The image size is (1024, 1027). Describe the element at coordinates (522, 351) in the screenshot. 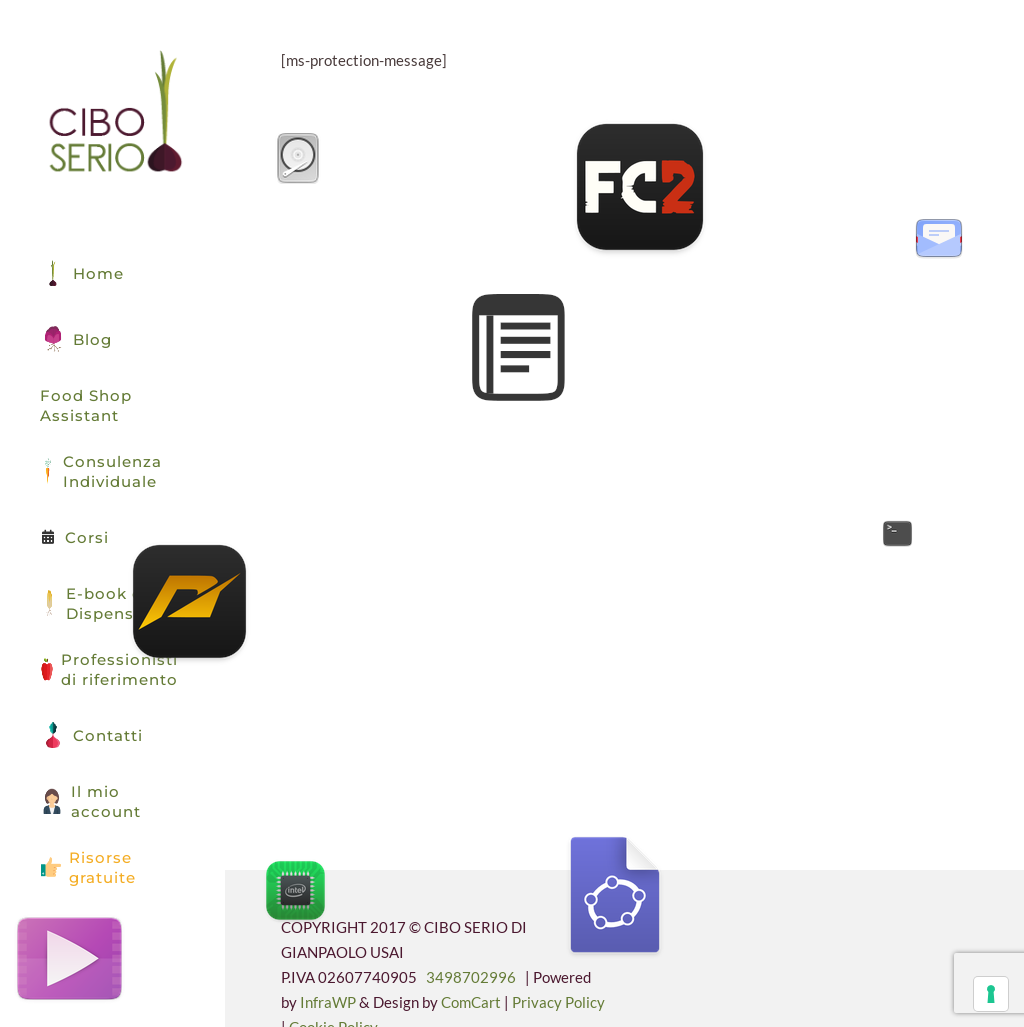

I see `open the notes app` at that location.